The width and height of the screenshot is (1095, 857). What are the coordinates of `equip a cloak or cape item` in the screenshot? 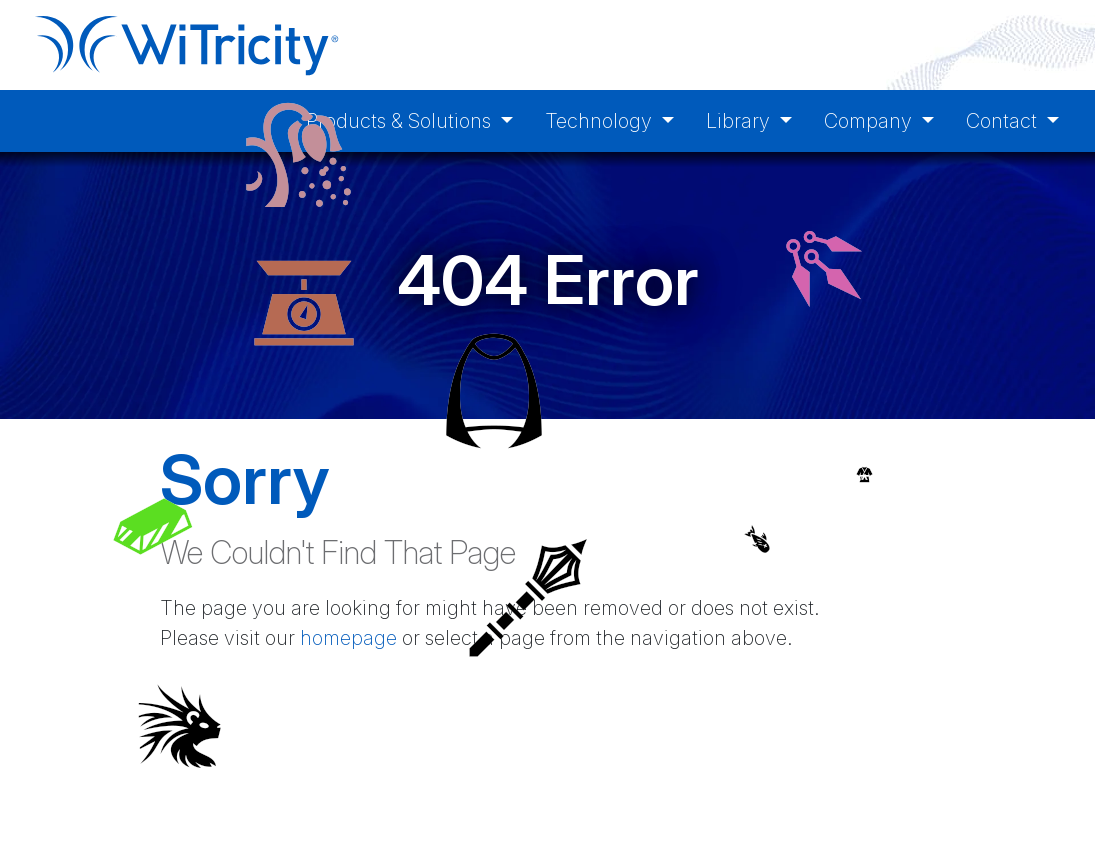 It's located at (494, 391).